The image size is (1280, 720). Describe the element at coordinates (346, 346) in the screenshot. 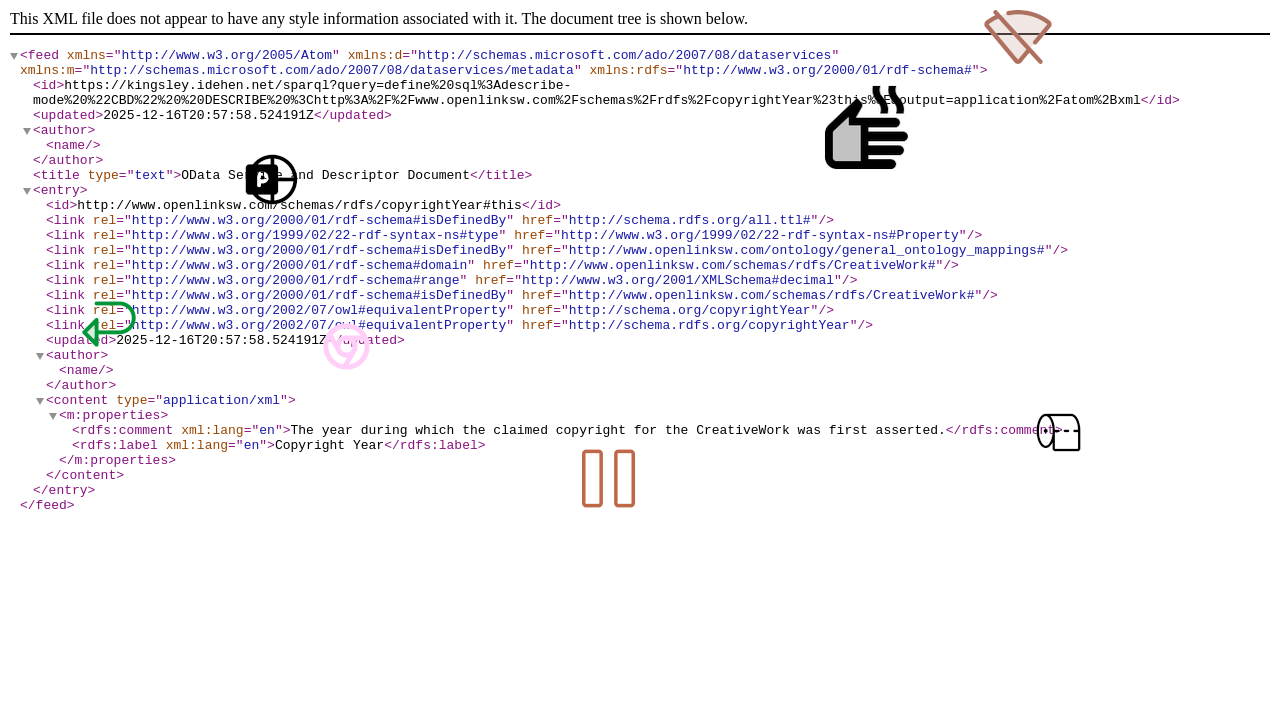

I see `open google chrome browser` at that location.